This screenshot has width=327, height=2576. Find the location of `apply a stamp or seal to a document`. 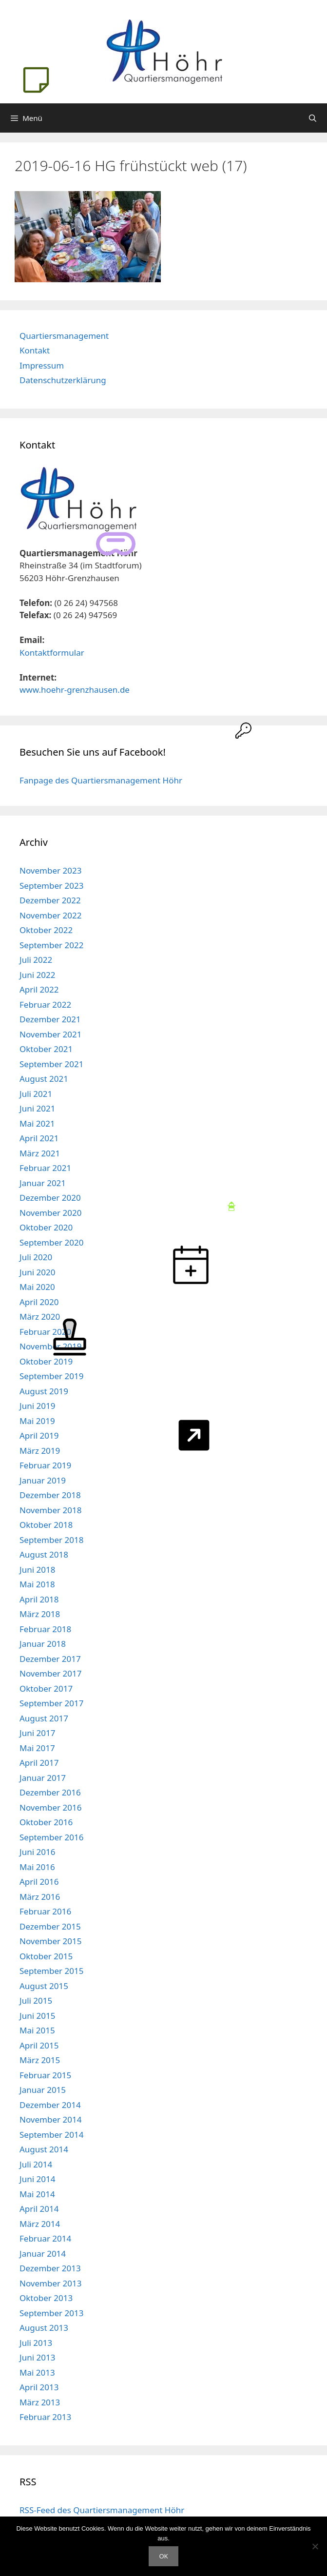

apply a stamp or seal to a document is located at coordinates (70, 1338).